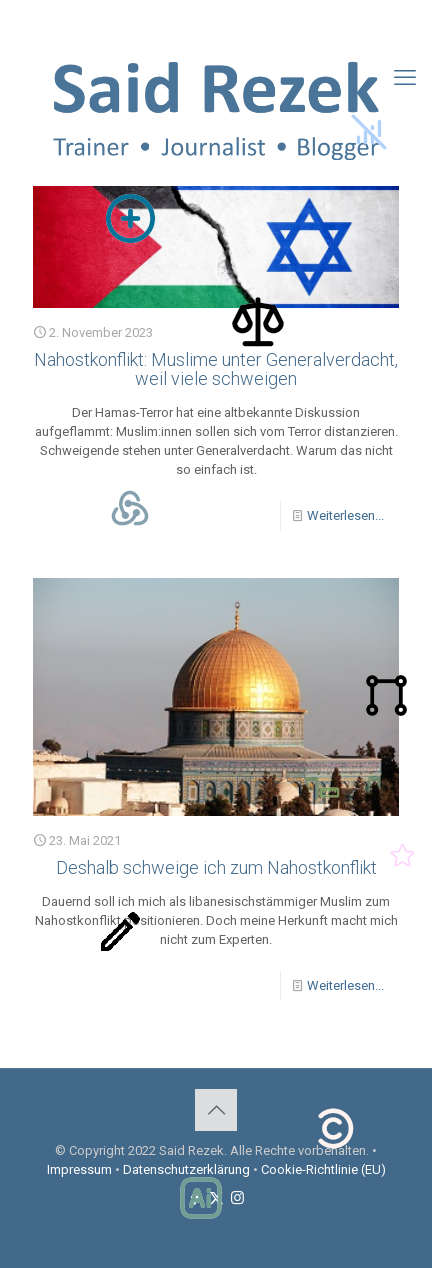  I want to click on no cellular signal available, so click(369, 132).